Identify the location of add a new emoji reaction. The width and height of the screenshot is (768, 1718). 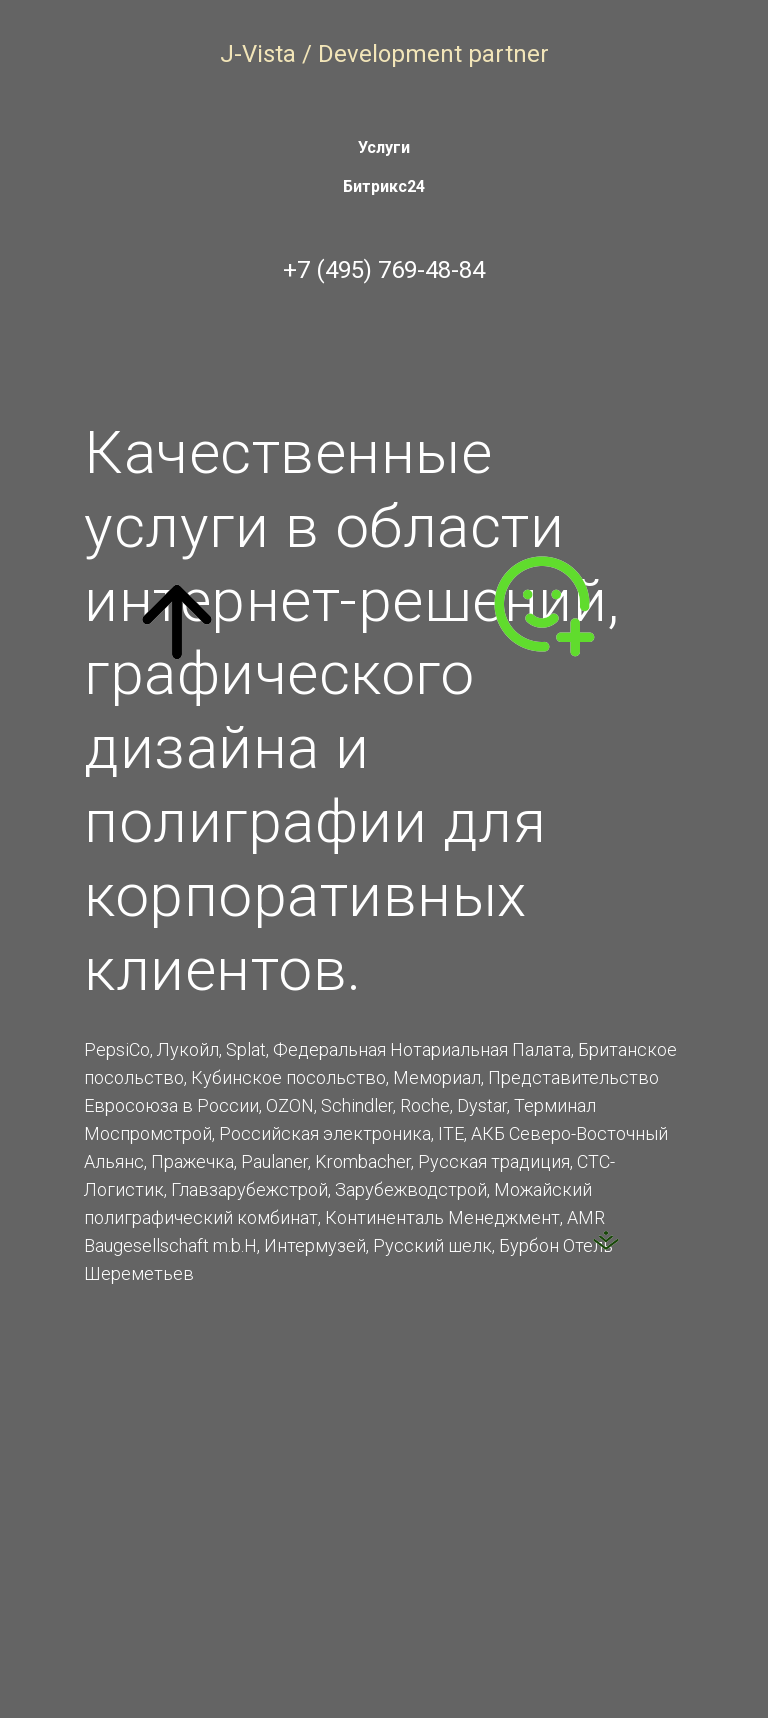
(542, 604).